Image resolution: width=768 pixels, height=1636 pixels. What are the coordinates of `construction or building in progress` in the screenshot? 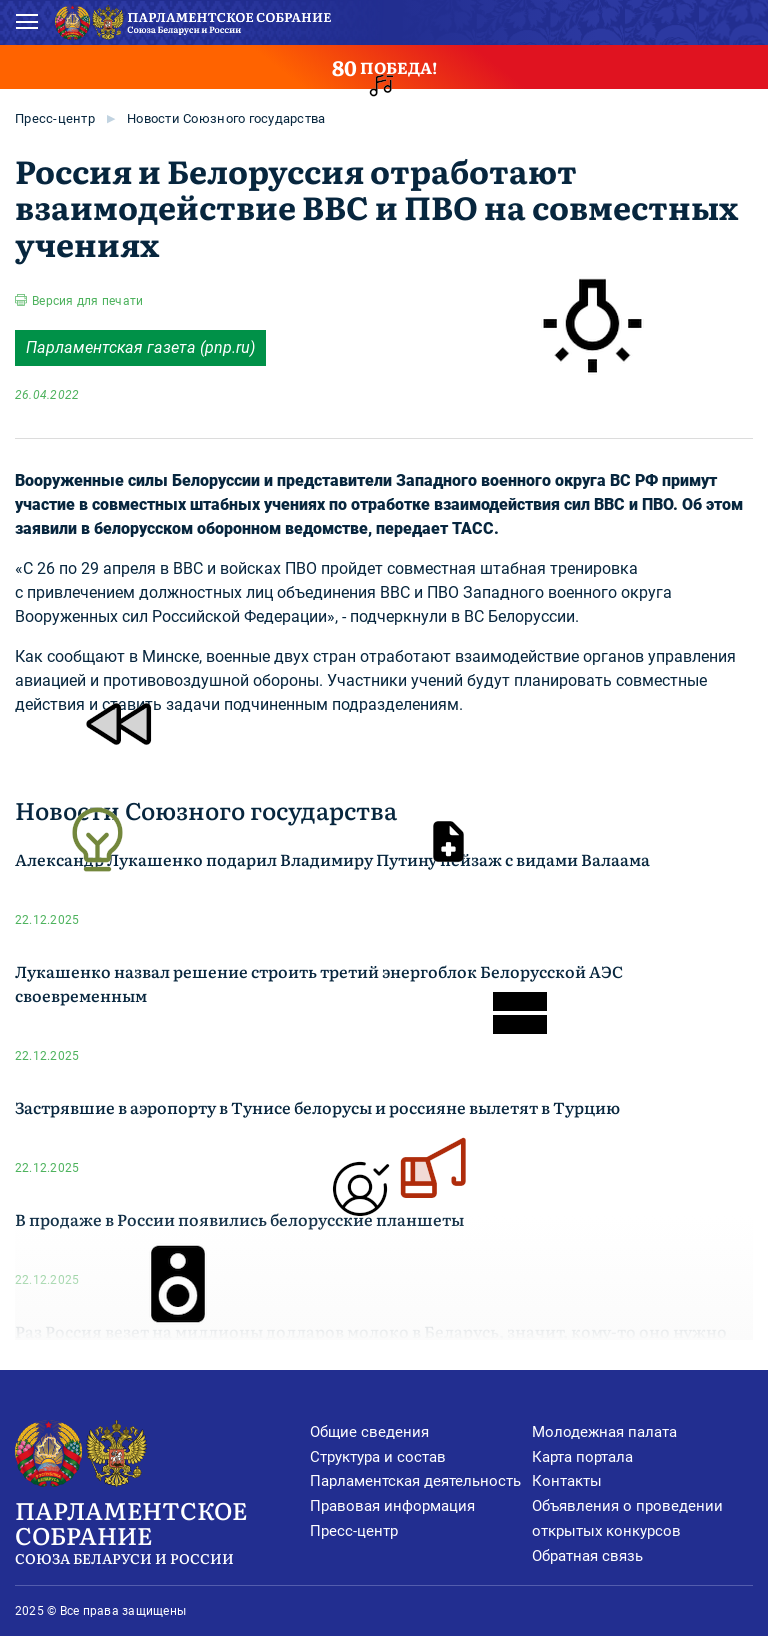 It's located at (434, 1171).